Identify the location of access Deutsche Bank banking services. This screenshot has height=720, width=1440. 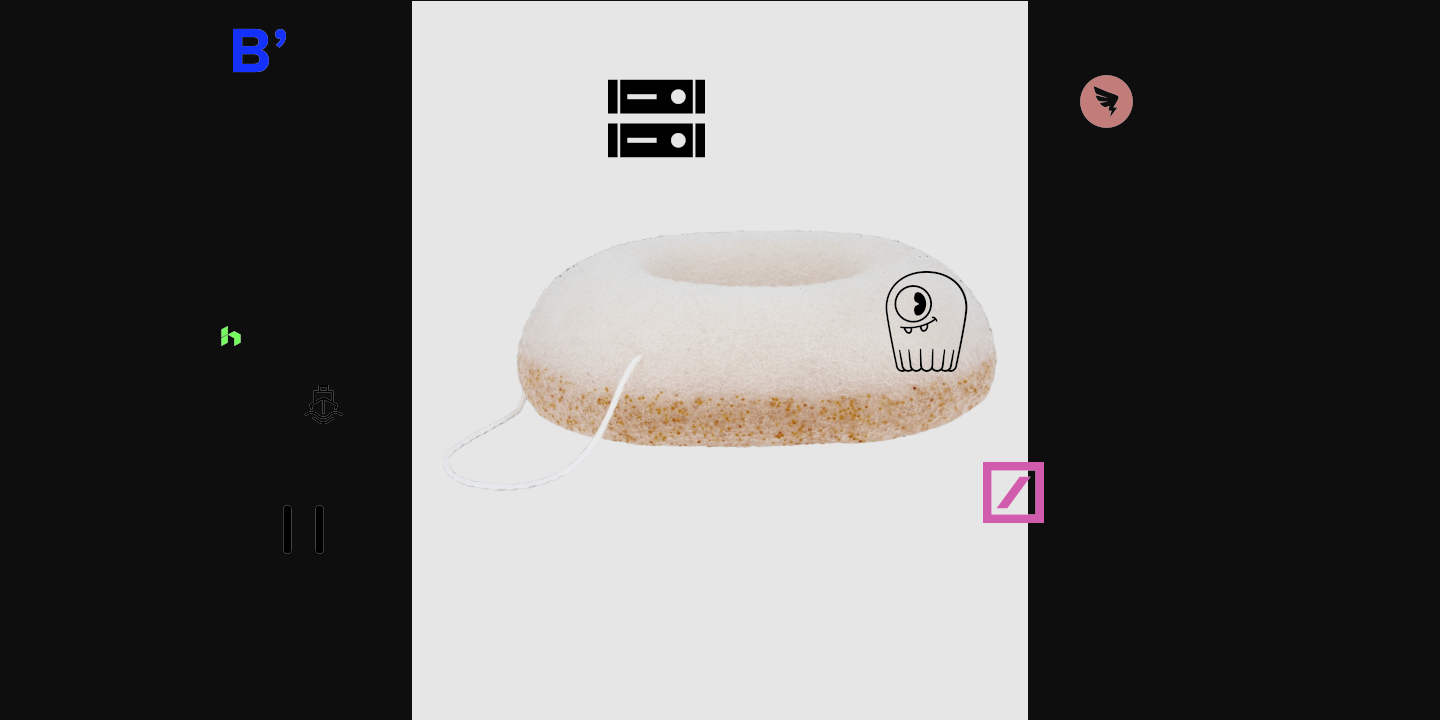
(1013, 492).